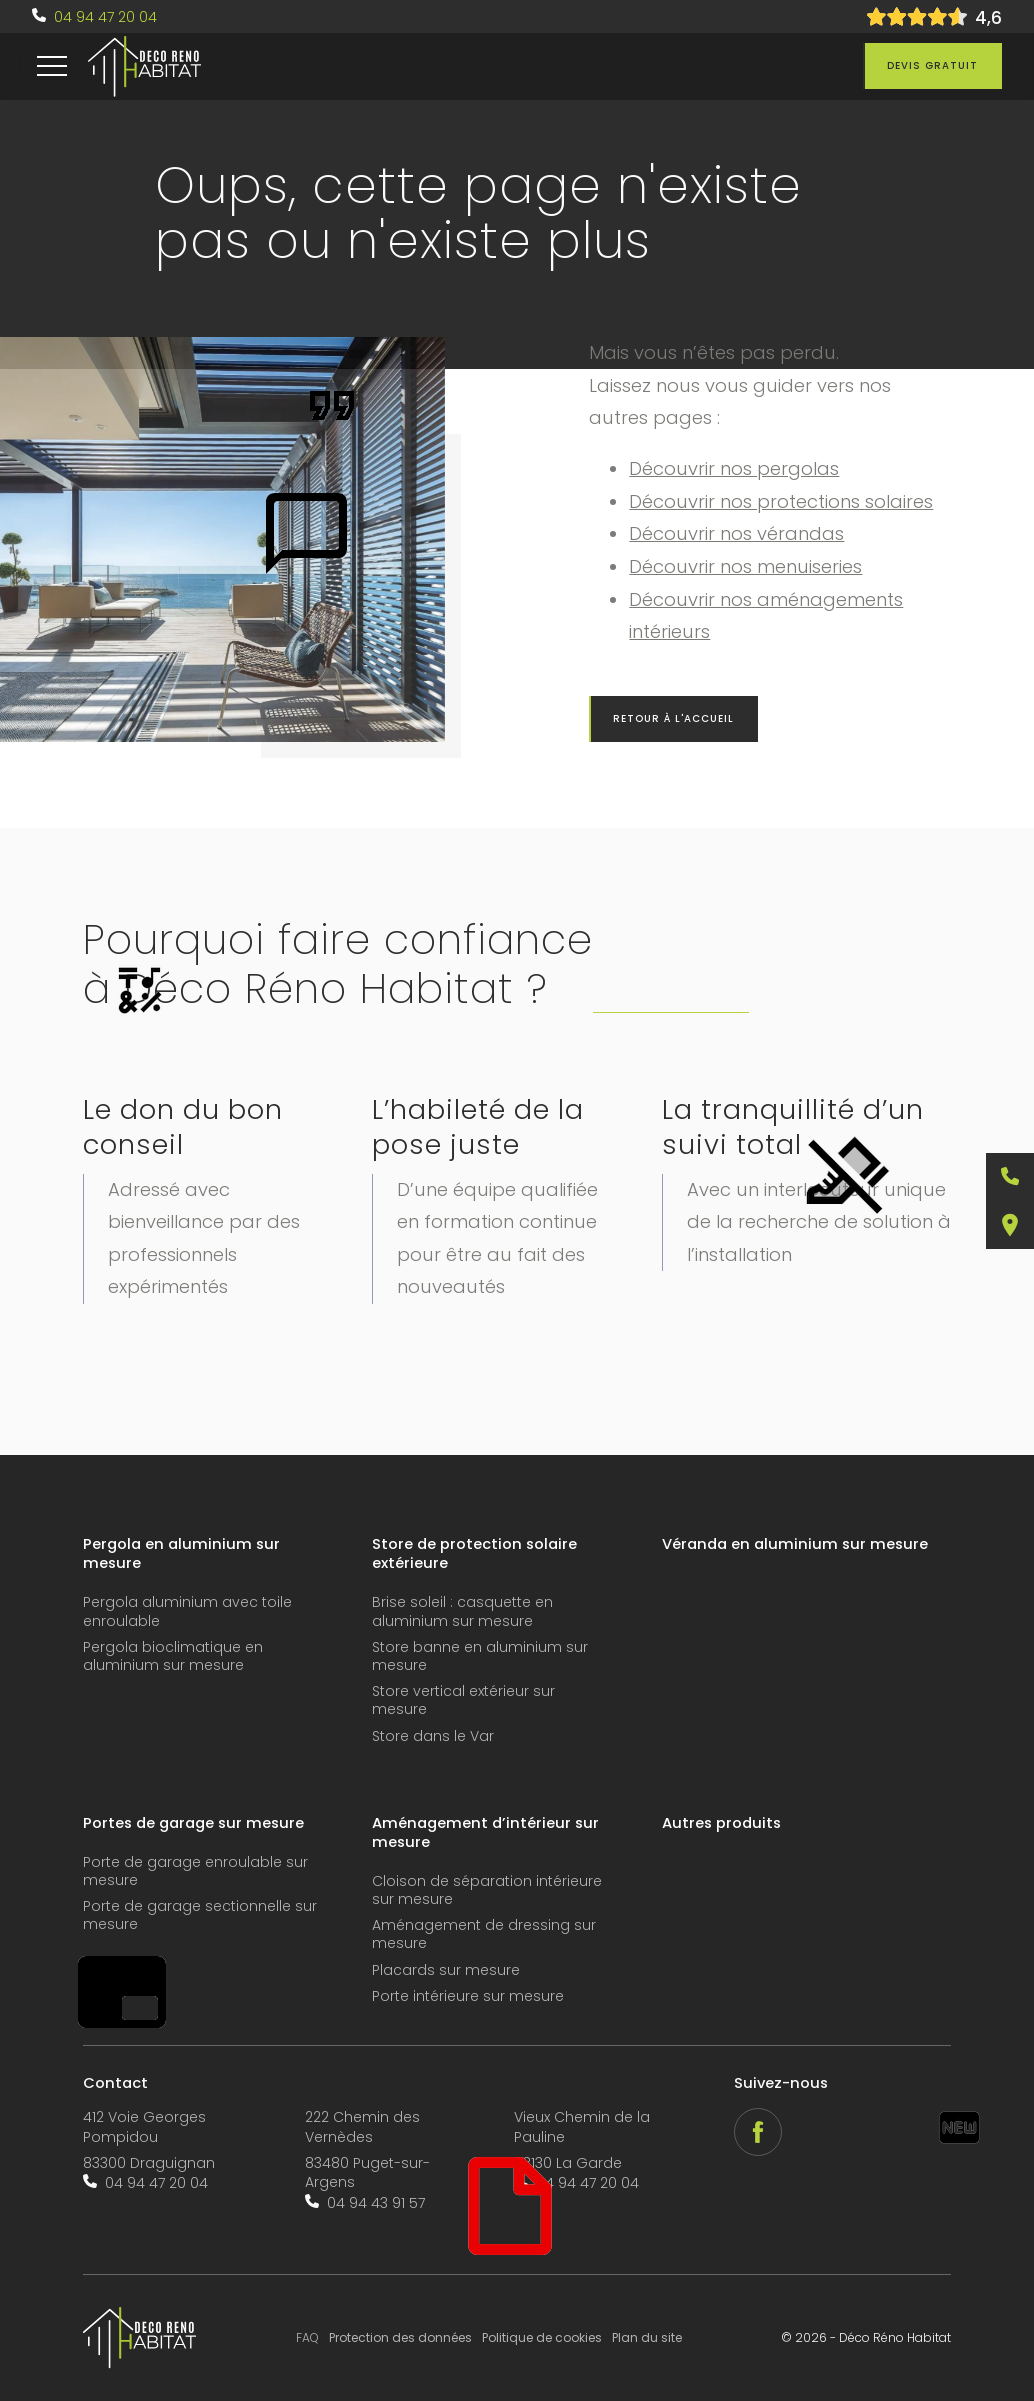 The image size is (1034, 2401). I want to click on indicates a restricted area where stepping is prohibited, so click(848, 1174).